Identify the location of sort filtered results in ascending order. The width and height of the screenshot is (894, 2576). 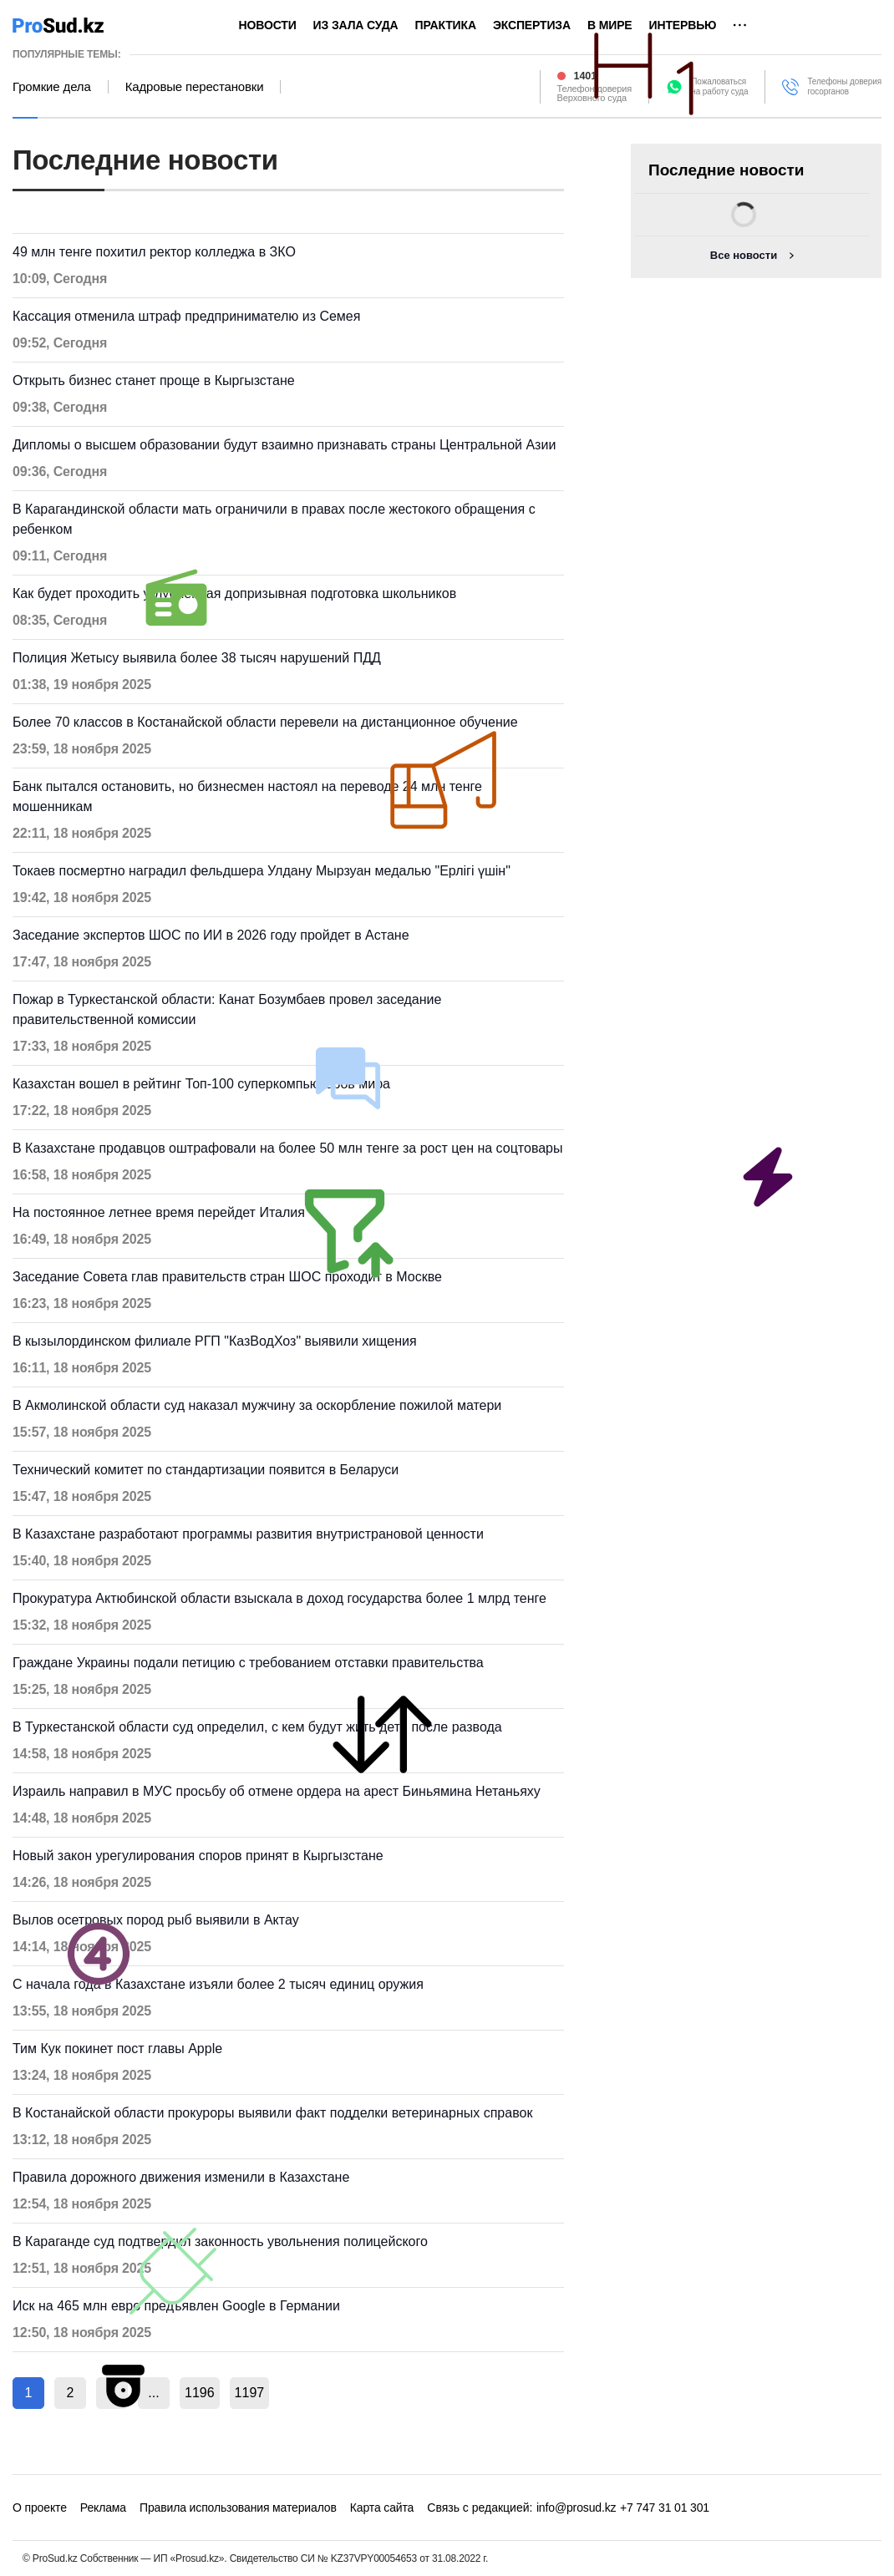
(344, 1229).